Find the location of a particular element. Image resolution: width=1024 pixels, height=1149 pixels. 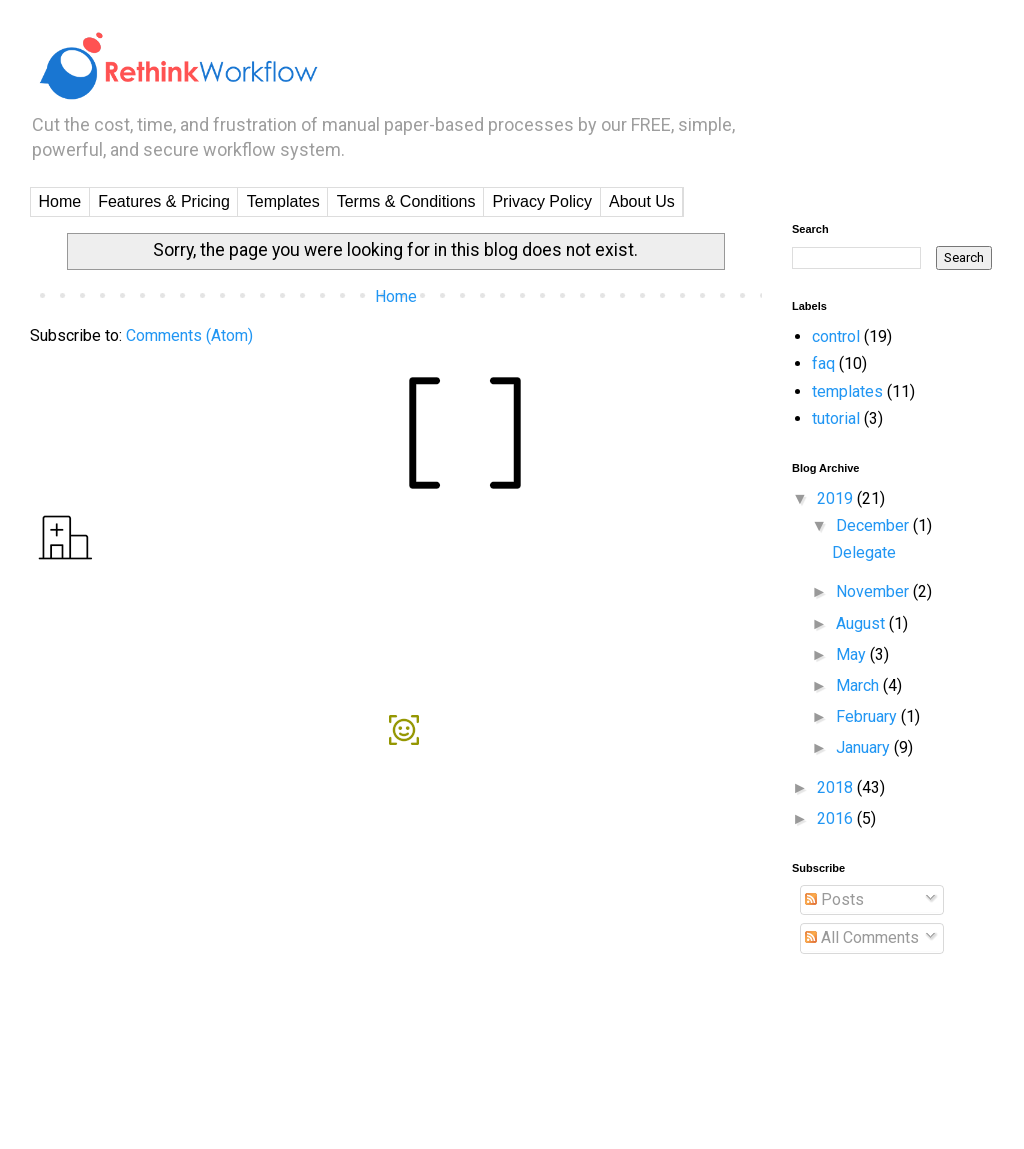

scan face to unlock or authenticate is located at coordinates (404, 730).